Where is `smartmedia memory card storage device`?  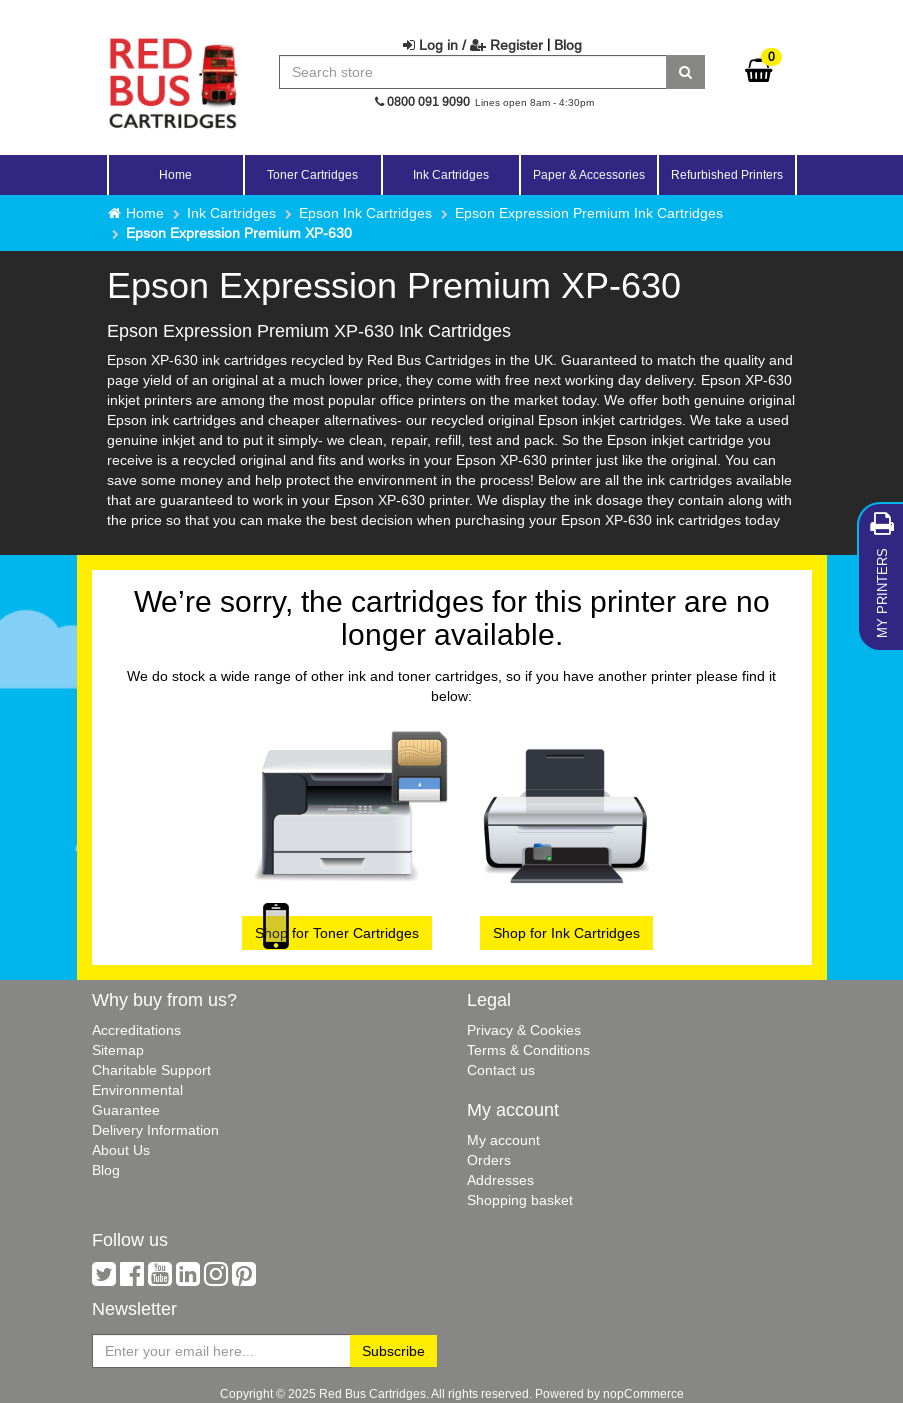 smartmedia memory card storage device is located at coordinates (419, 767).